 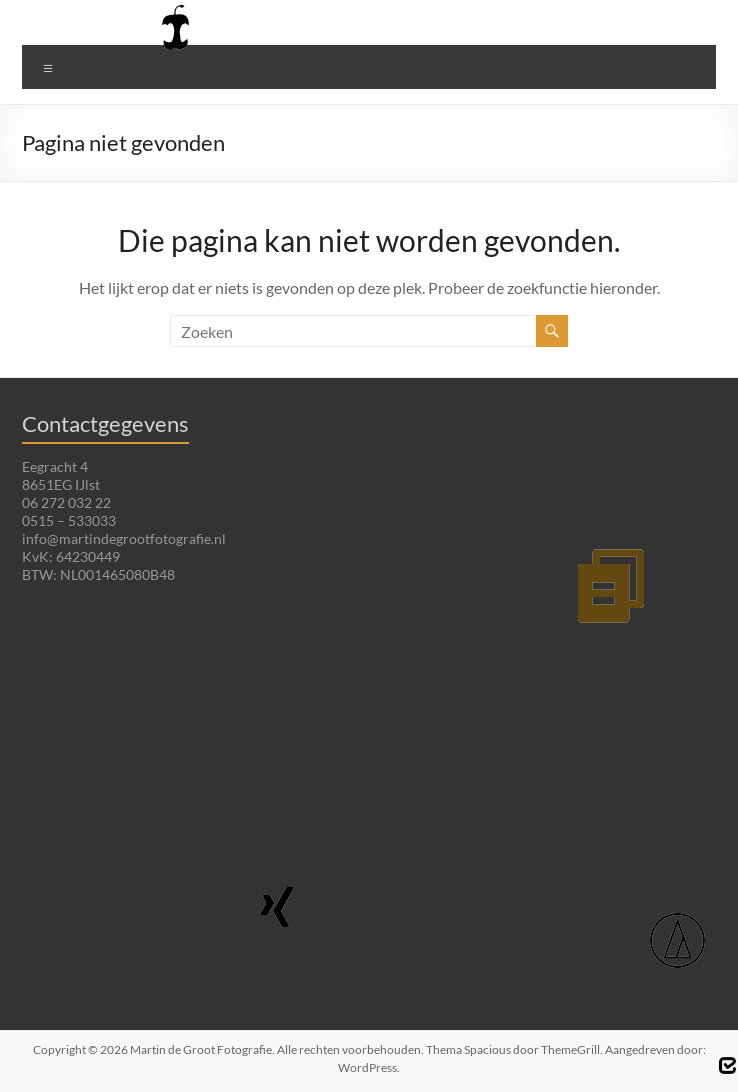 I want to click on checkmarx company logo, so click(x=727, y=1065).